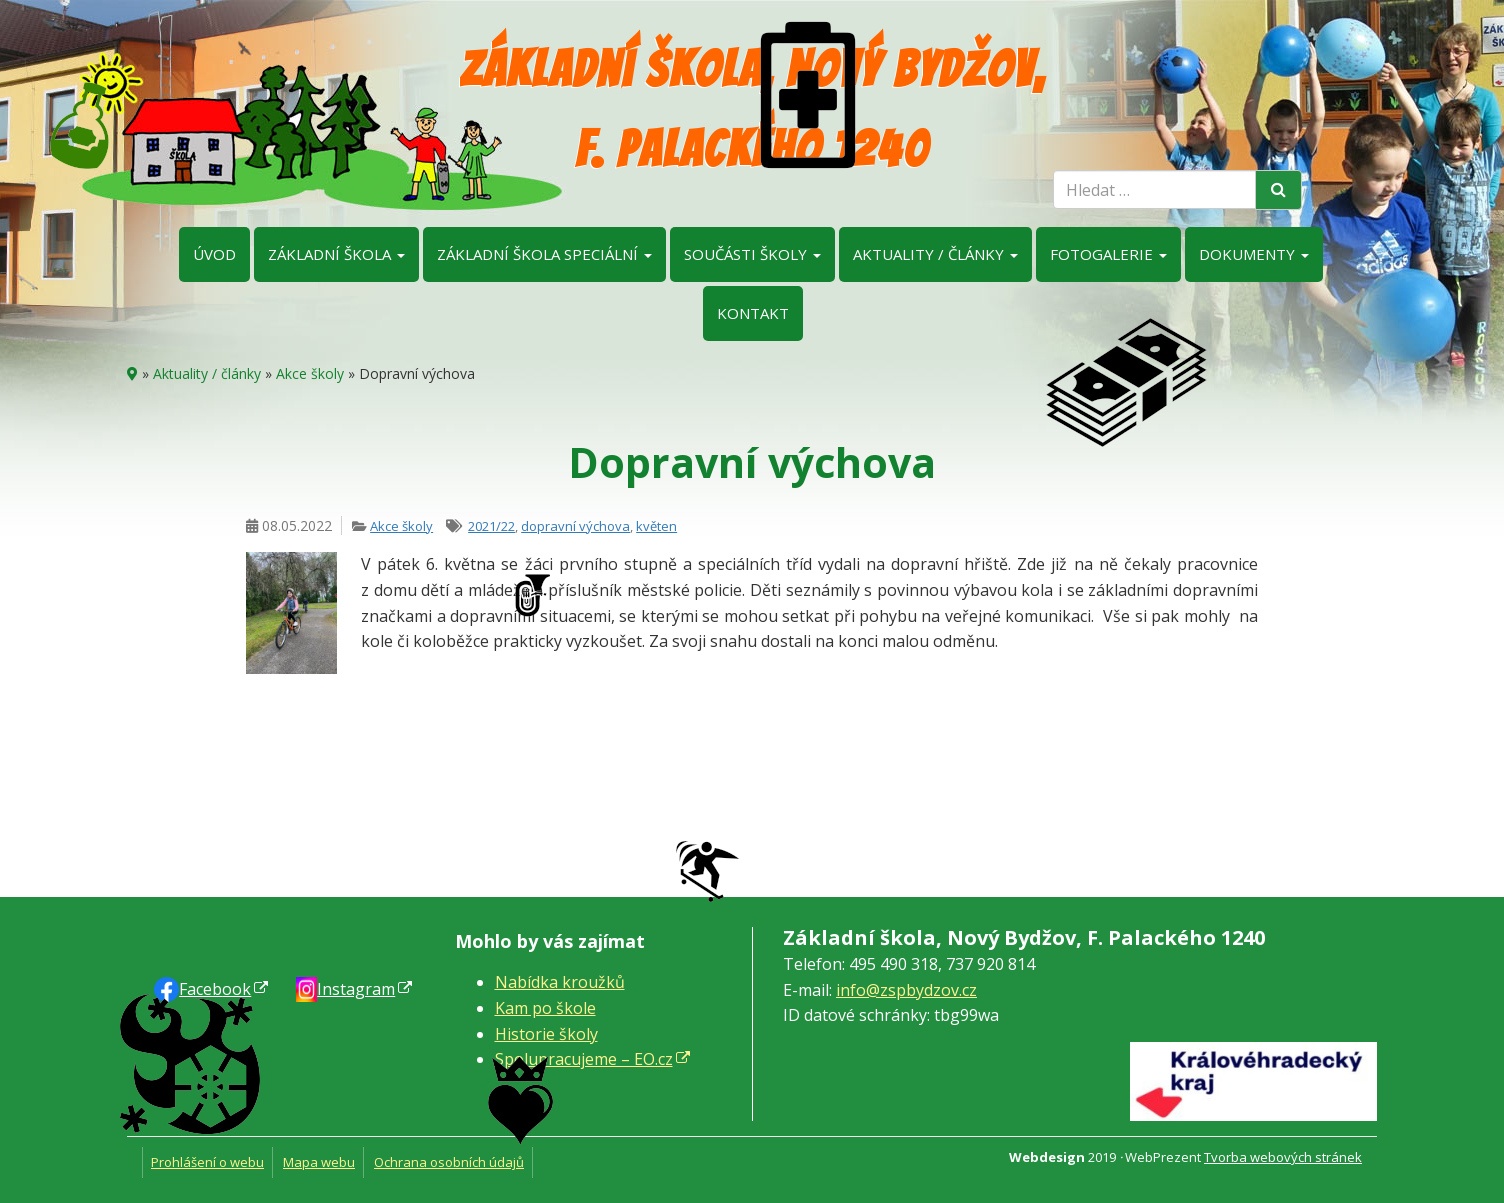 The width and height of the screenshot is (1504, 1203). What do you see at coordinates (531, 595) in the screenshot?
I see `select tuba as your instrument` at bounding box center [531, 595].